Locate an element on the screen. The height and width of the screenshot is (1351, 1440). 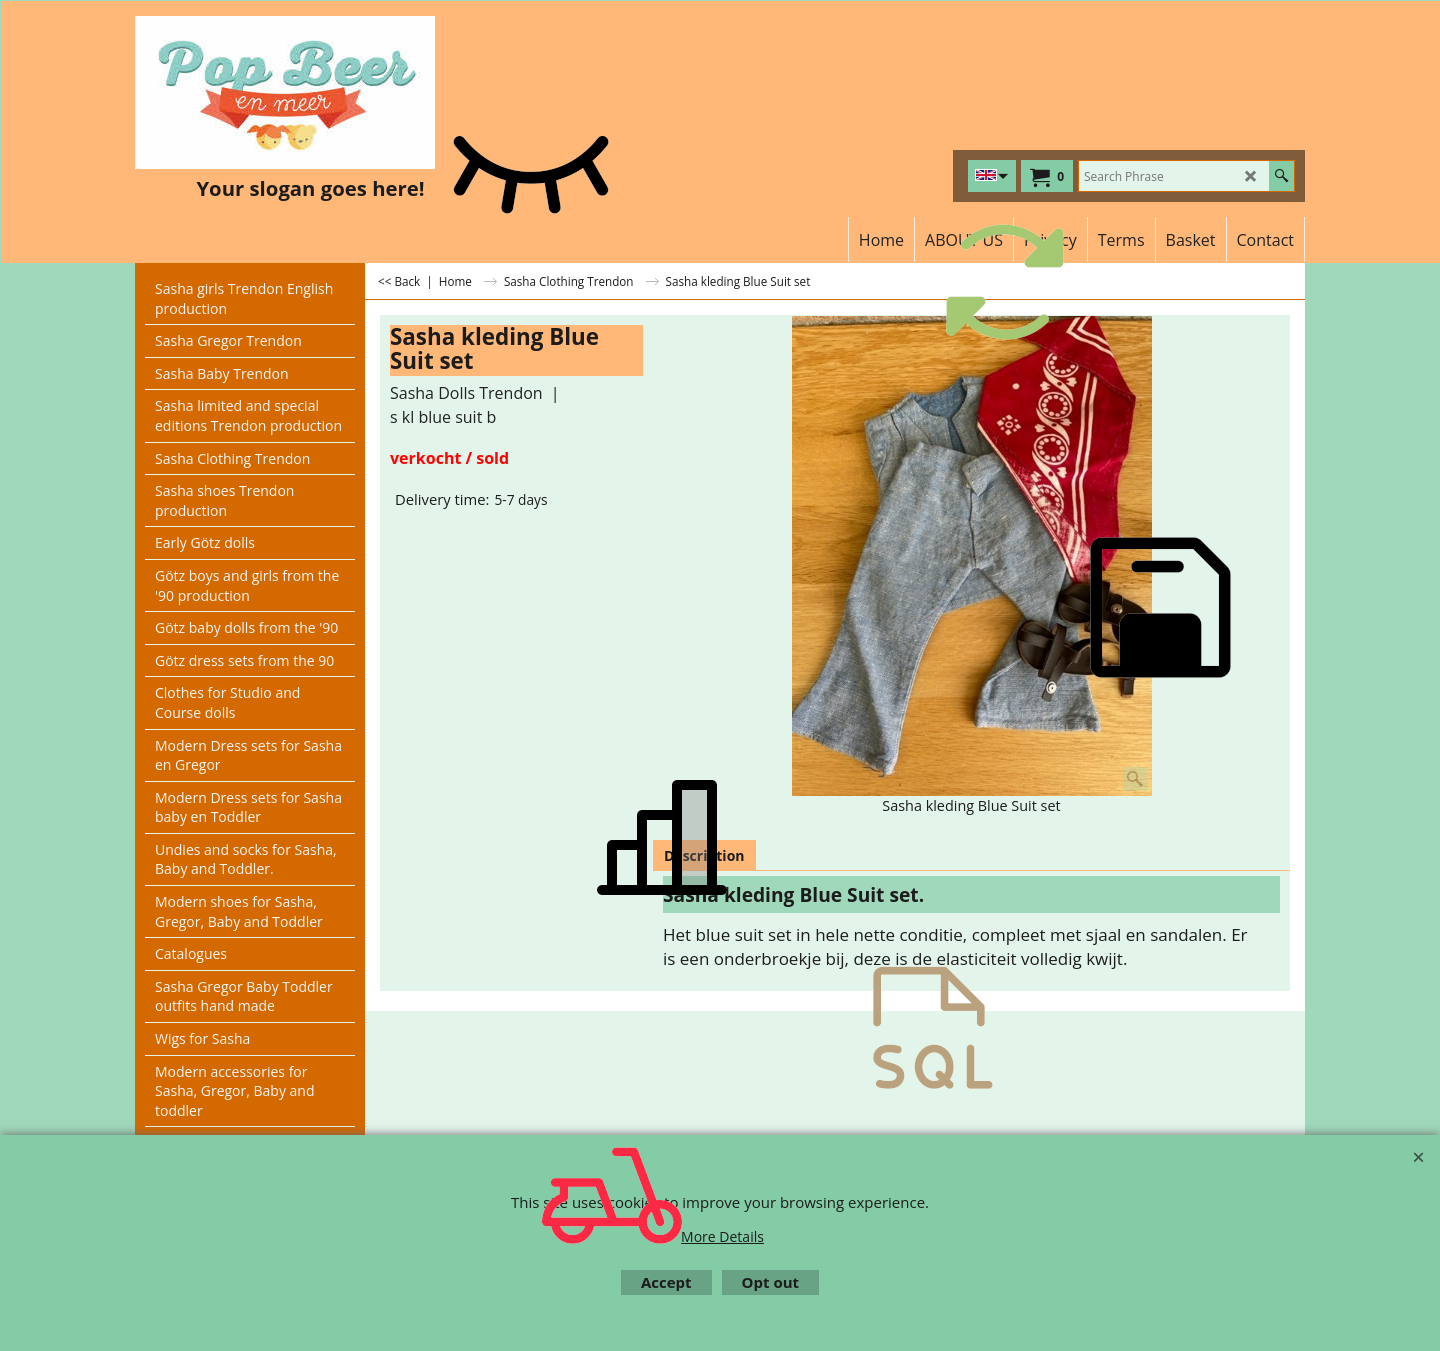
hide password or sensitive content is located at coordinates (531, 160).